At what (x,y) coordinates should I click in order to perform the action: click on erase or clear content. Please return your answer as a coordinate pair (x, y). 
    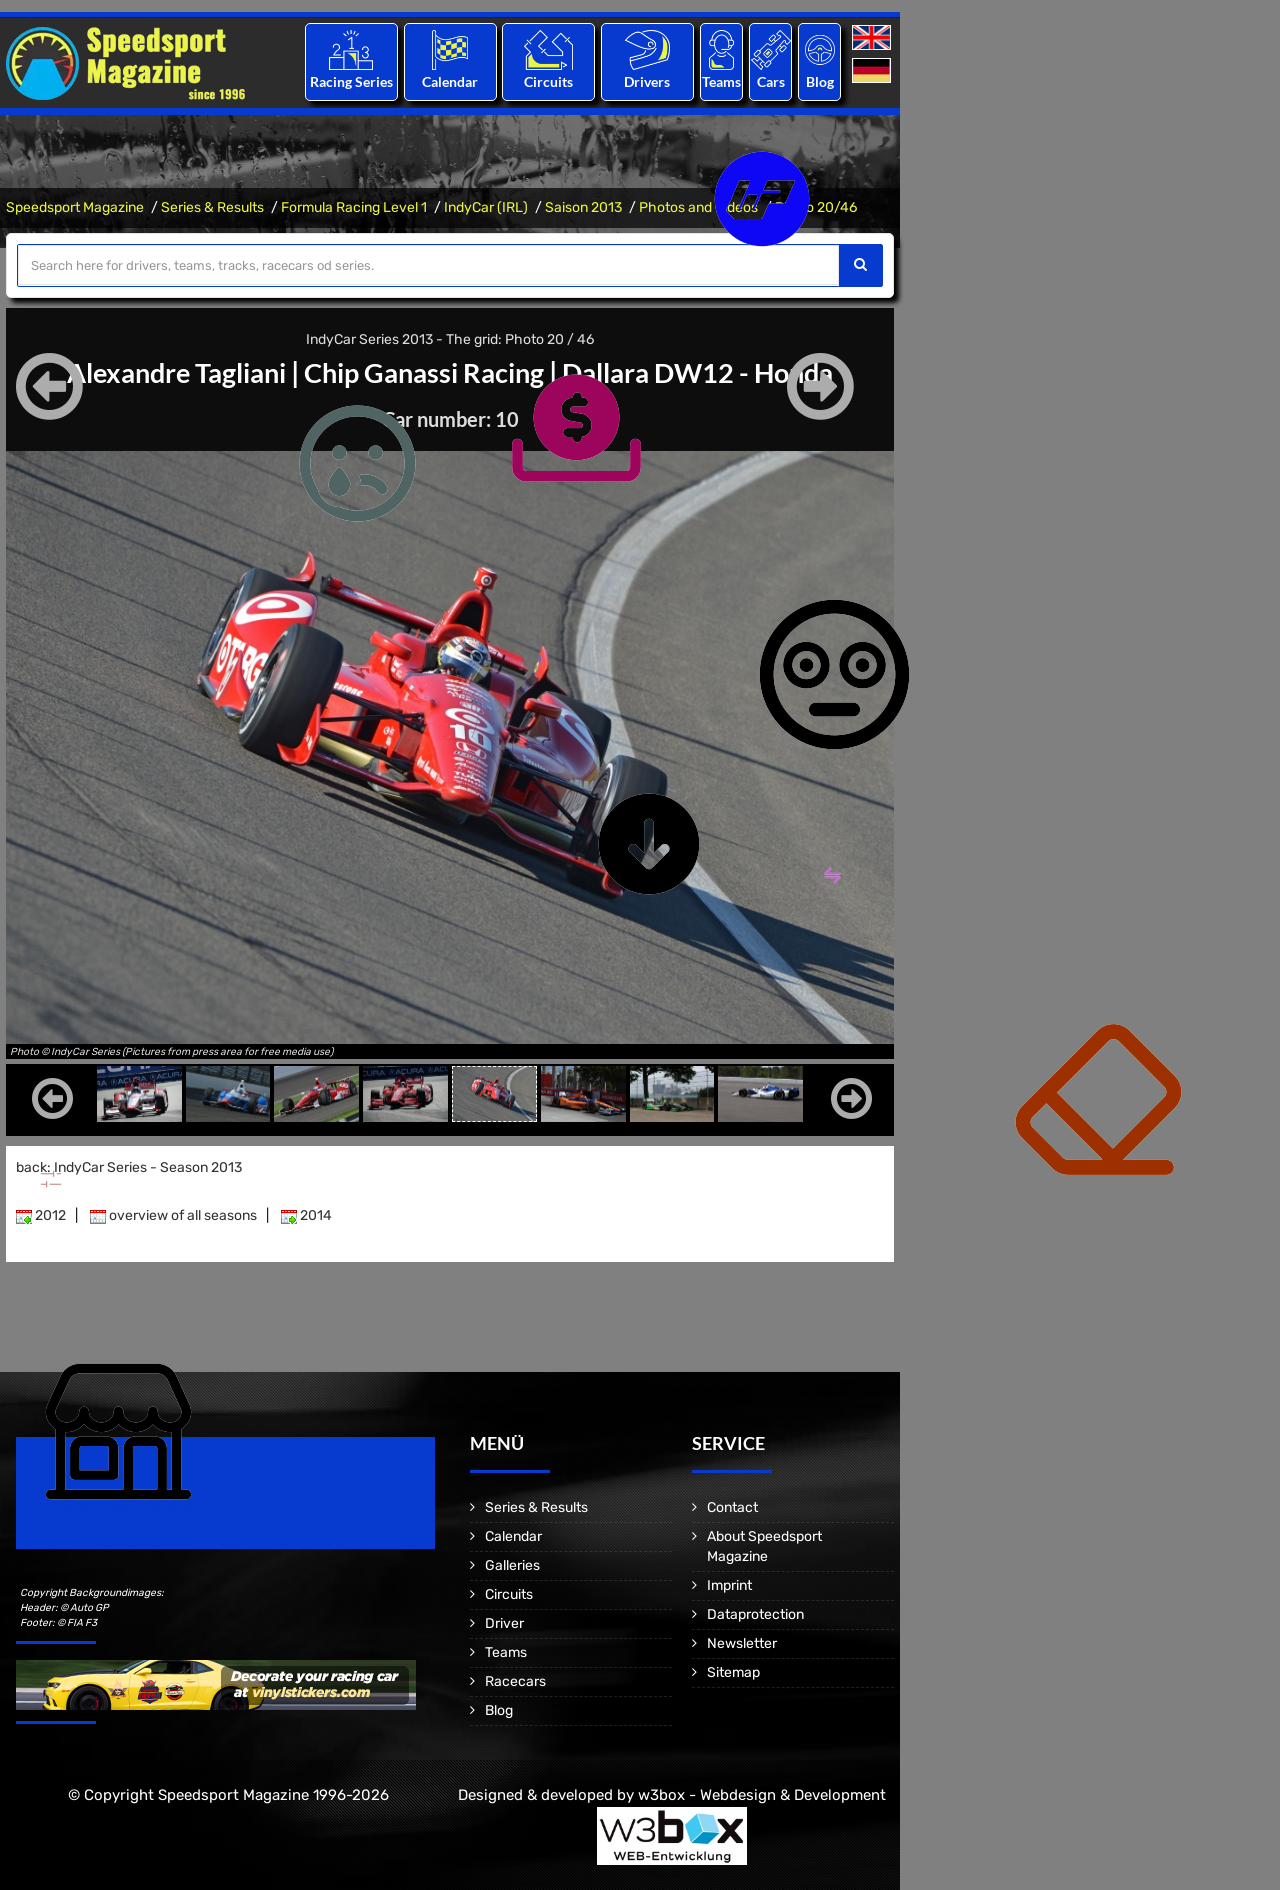
    Looking at the image, I should click on (1098, 1099).